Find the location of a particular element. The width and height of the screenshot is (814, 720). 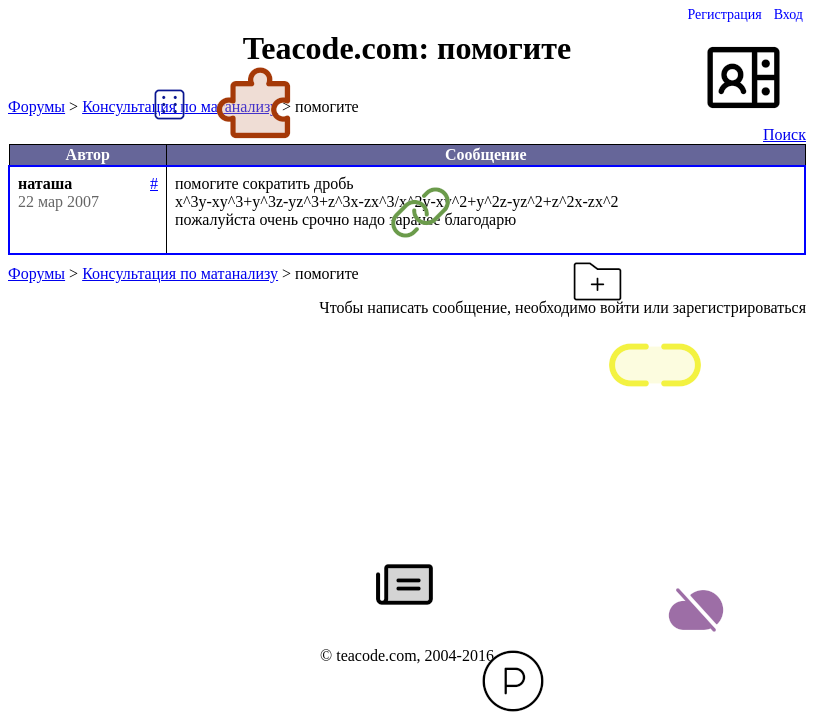

create a new folder is located at coordinates (597, 280).